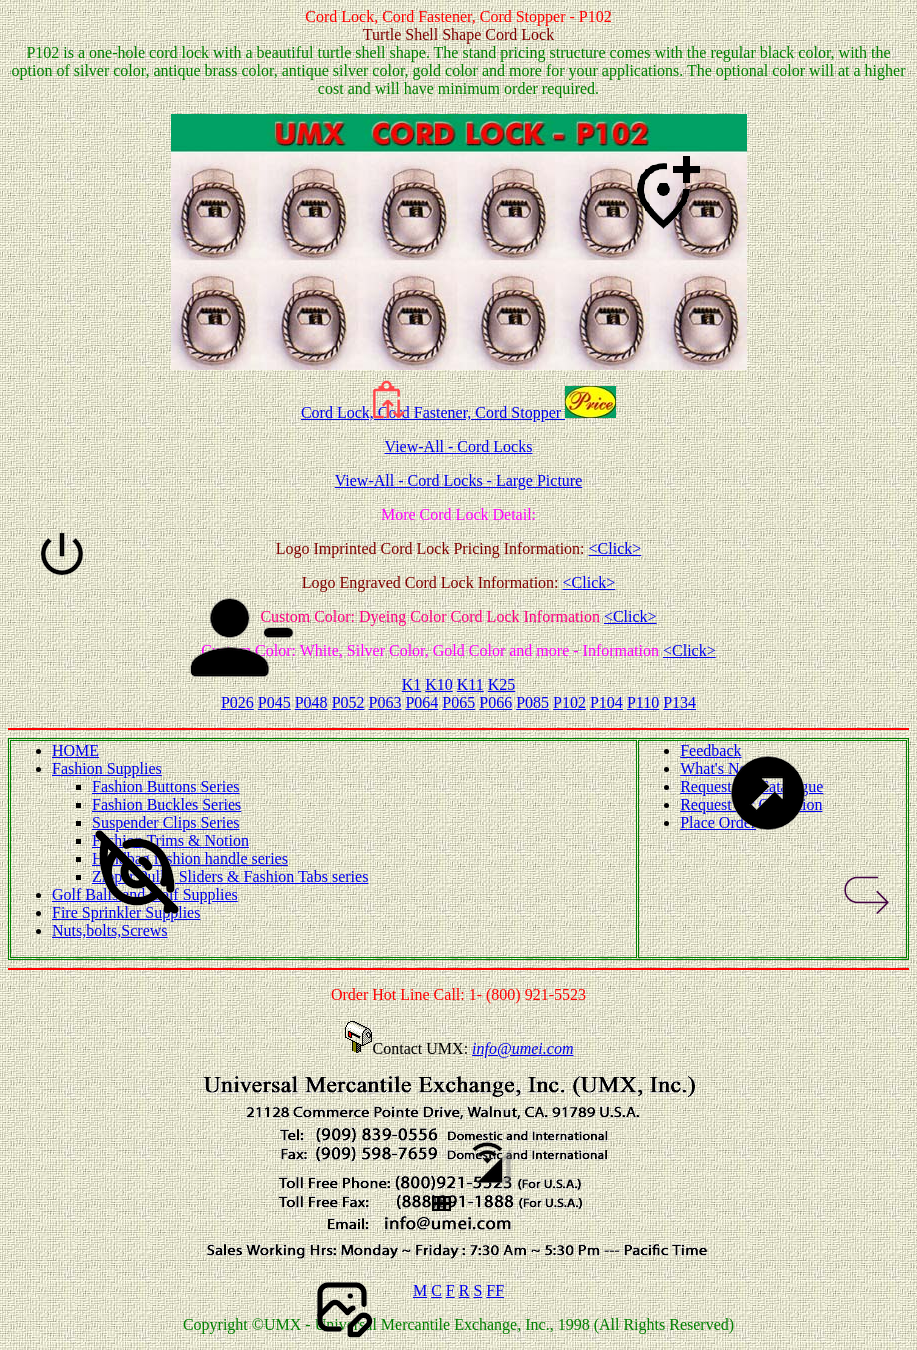 This screenshot has width=917, height=1350. What do you see at coordinates (489, 1161) in the screenshot?
I see `indicates wifi connection with cellular backup` at bounding box center [489, 1161].